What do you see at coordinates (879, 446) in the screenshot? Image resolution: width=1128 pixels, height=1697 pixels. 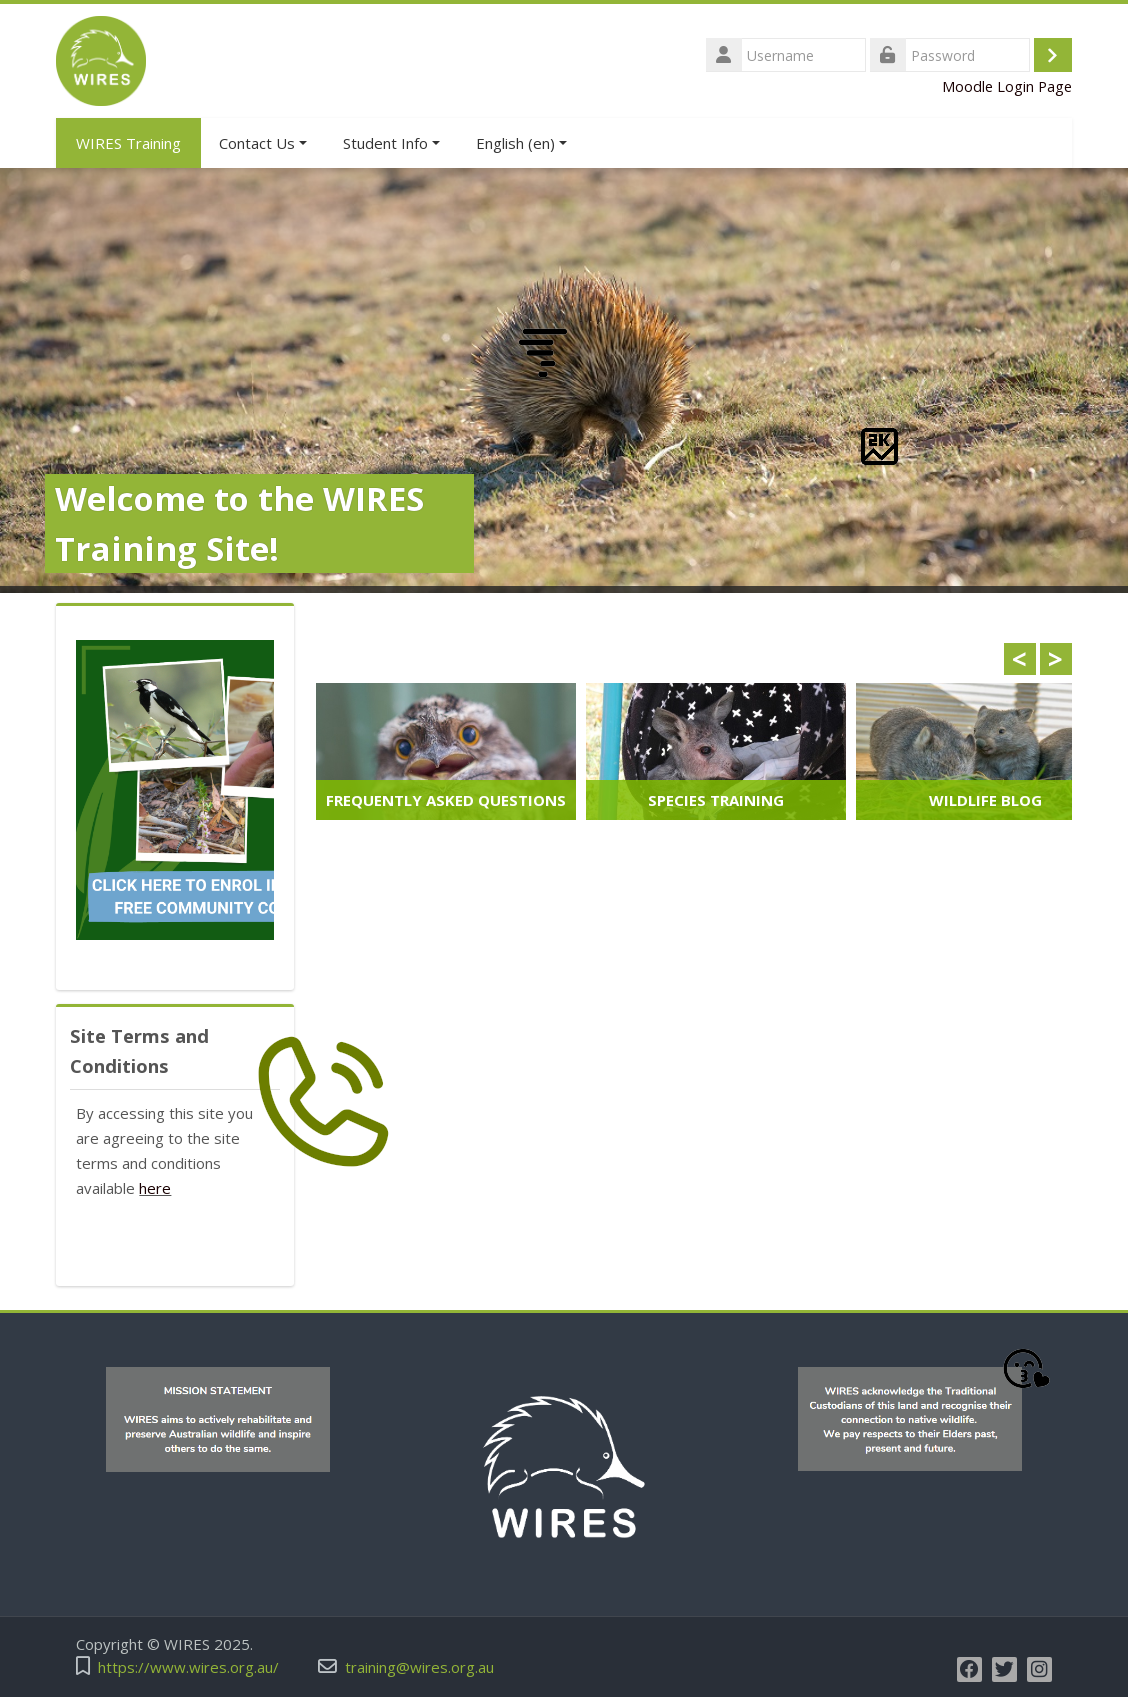 I see `view 2K resolution video quality settings` at bounding box center [879, 446].